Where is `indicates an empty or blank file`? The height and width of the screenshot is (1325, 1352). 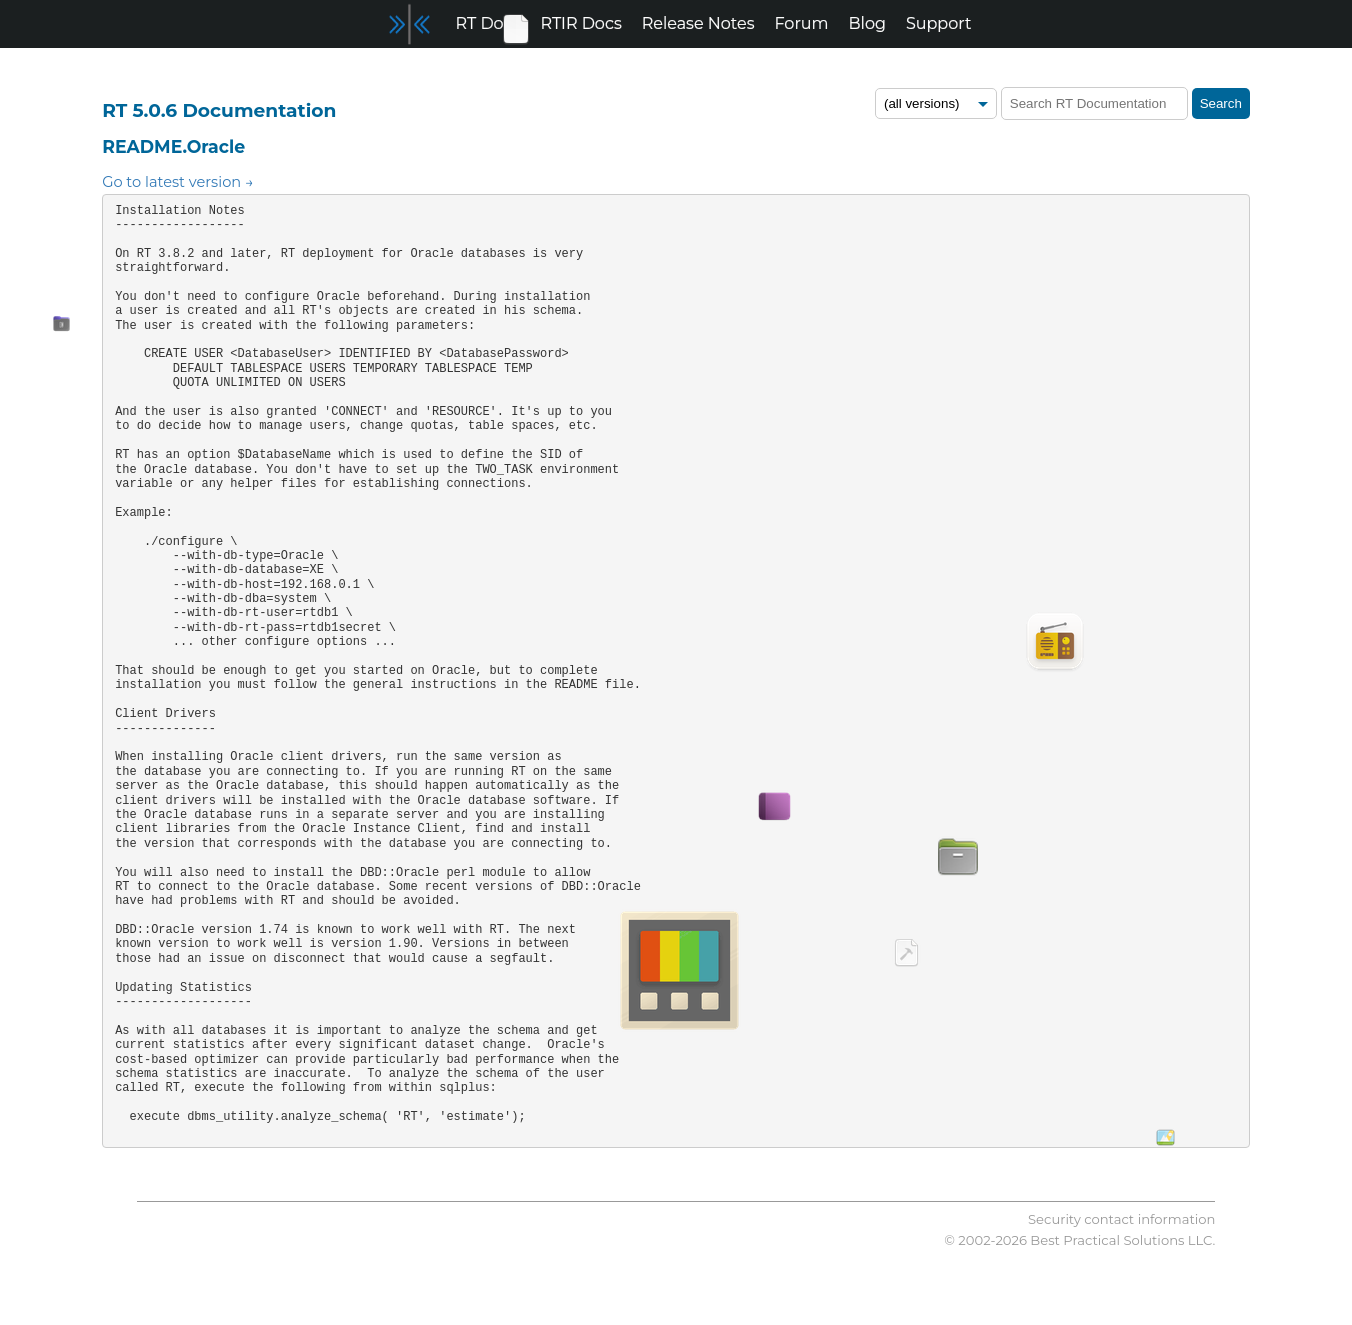 indicates an empty or blank file is located at coordinates (516, 29).